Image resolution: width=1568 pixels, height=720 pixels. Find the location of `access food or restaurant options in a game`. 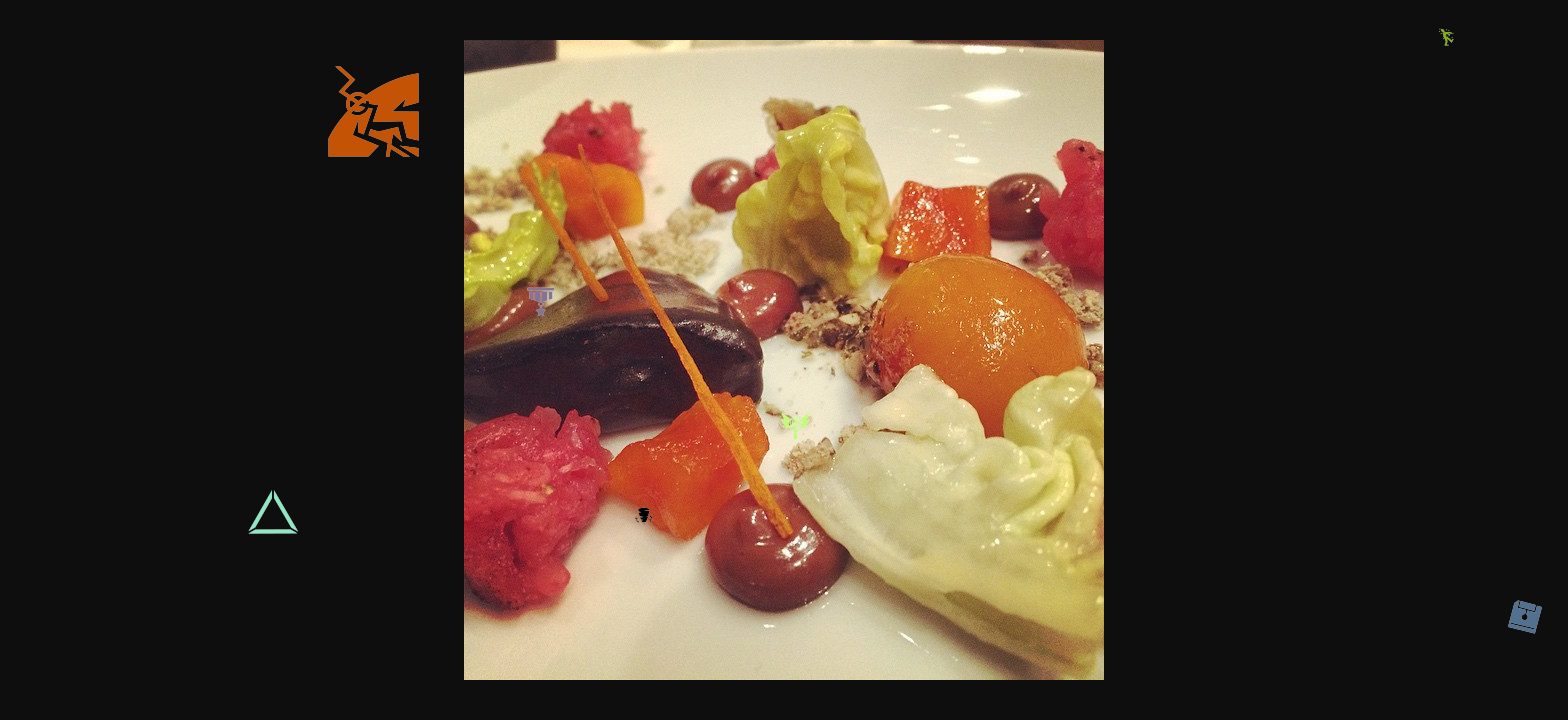

access food or restaurant options in a game is located at coordinates (644, 515).